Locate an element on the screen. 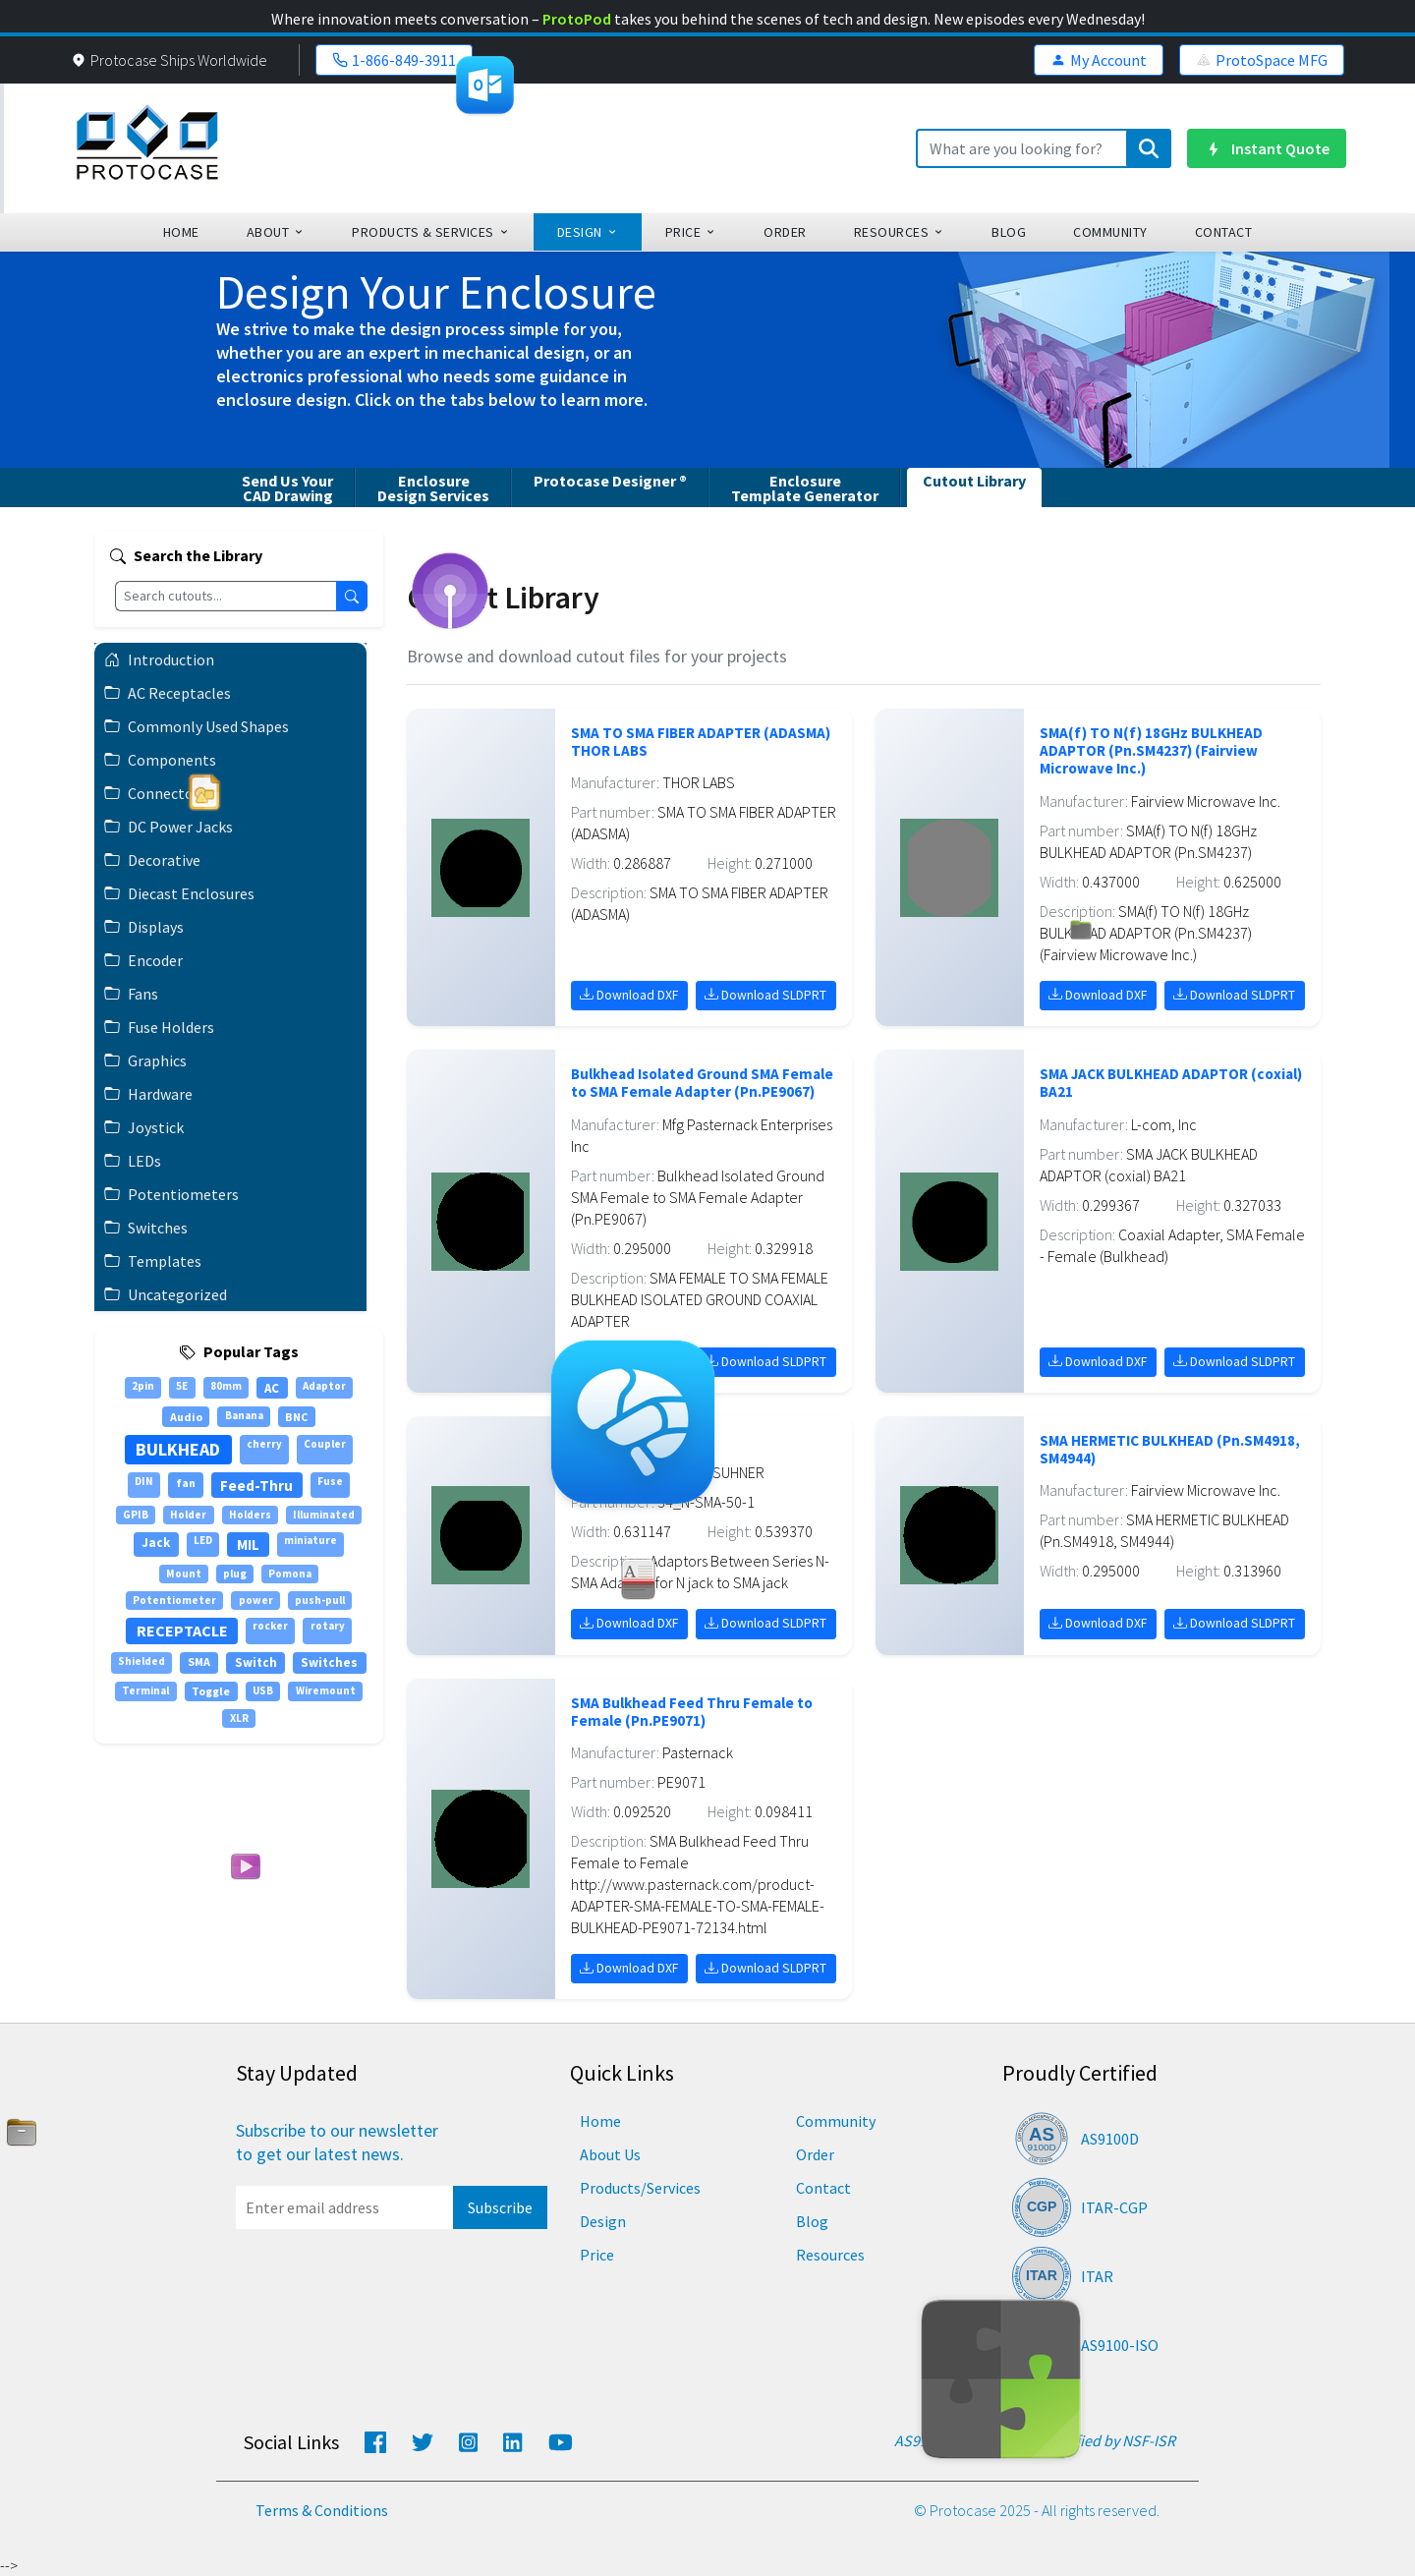 The width and height of the screenshot is (1415, 2576). open gbrainy brain training app is located at coordinates (633, 1422).